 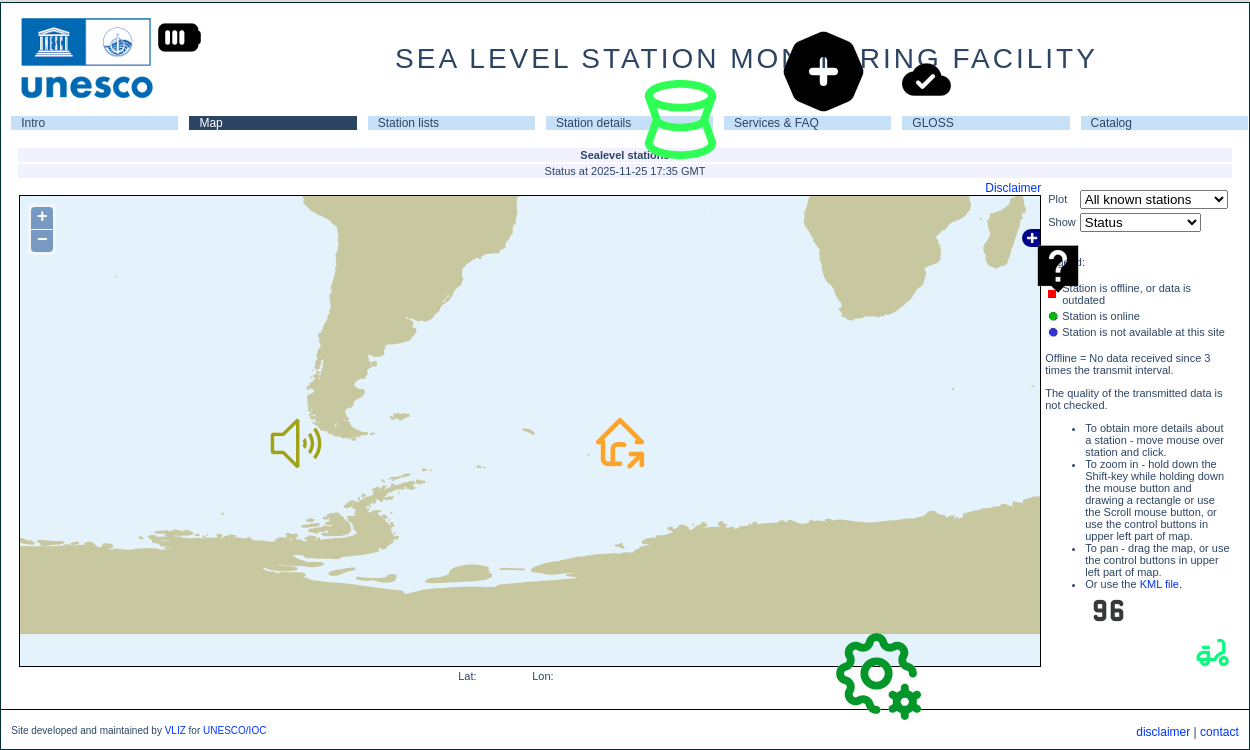 I want to click on displays the number 96 as a label or count indicator, so click(x=1108, y=610).